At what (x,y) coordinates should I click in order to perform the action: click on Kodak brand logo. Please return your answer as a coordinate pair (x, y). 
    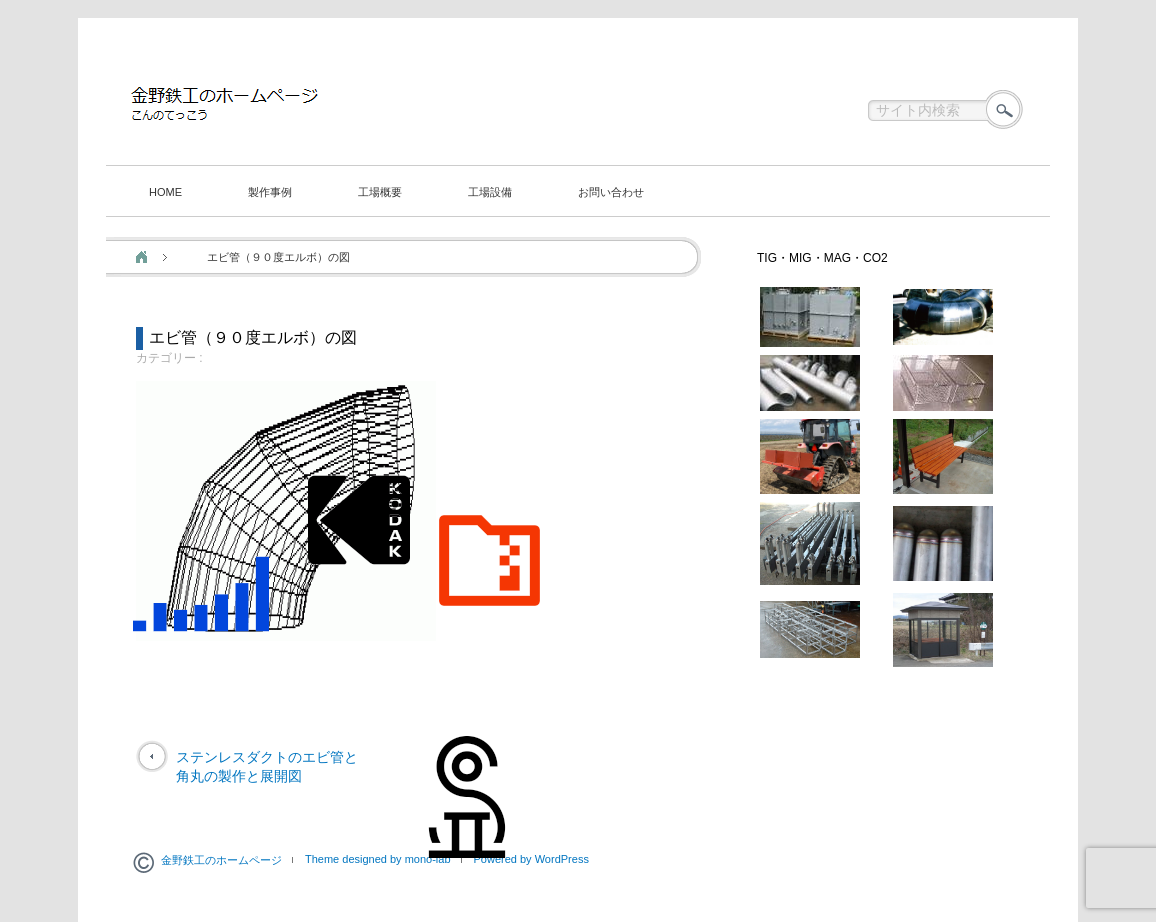
    Looking at the image, I should click on (359, 520).